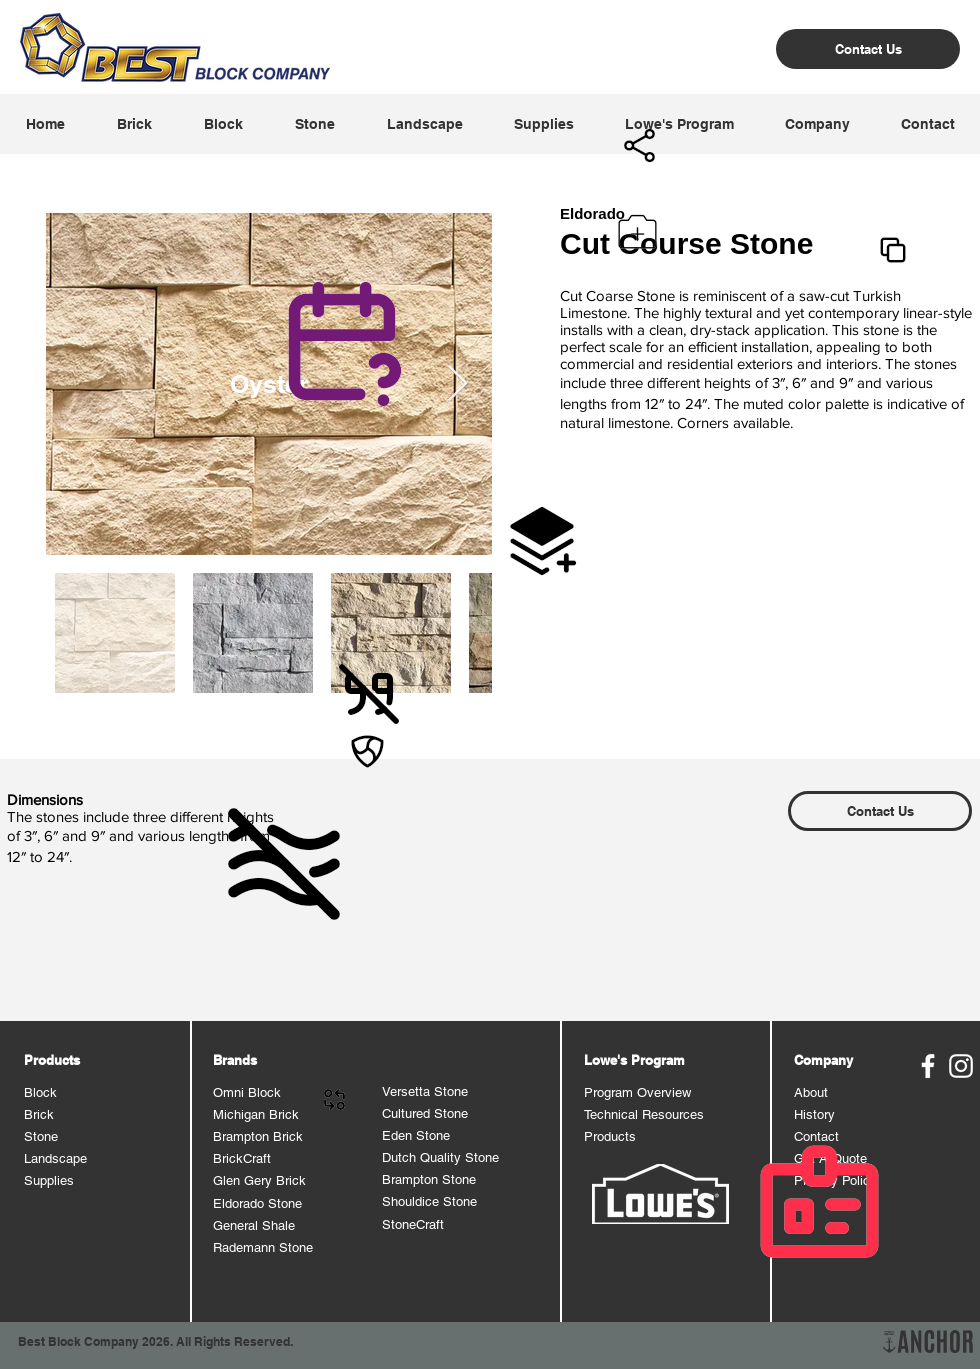 This screenshot has height=1369, width=980. What do you see at coordinates (334, 1099) in the screenshot?
I see `transform or convert selected object` at bounding box center [334, 1099].